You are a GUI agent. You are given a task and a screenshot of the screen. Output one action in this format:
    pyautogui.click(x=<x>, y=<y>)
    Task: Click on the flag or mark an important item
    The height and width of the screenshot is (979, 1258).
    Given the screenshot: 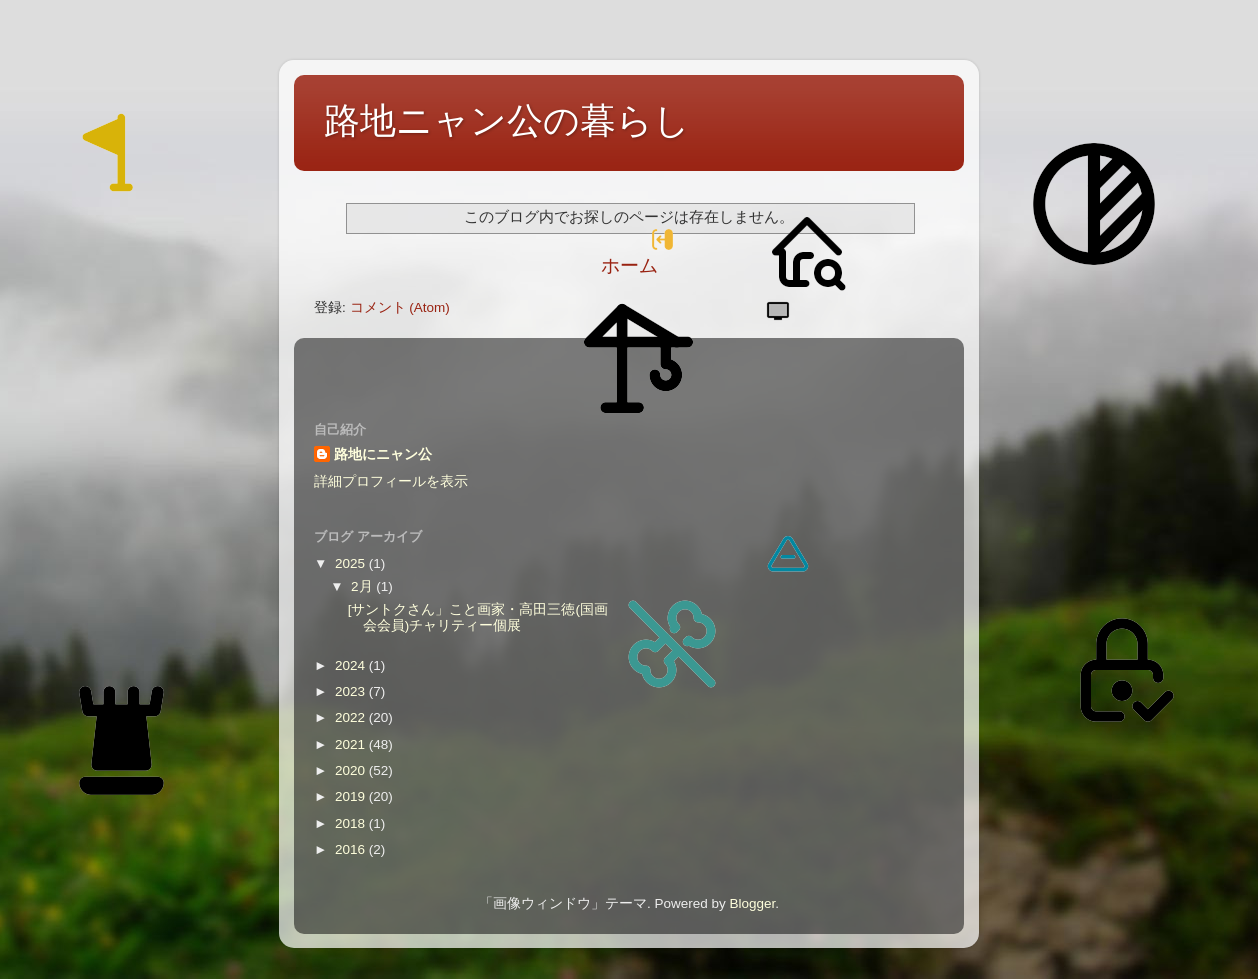 What is the action you would take?
    pyautogui.click(x=113, y=152)
    